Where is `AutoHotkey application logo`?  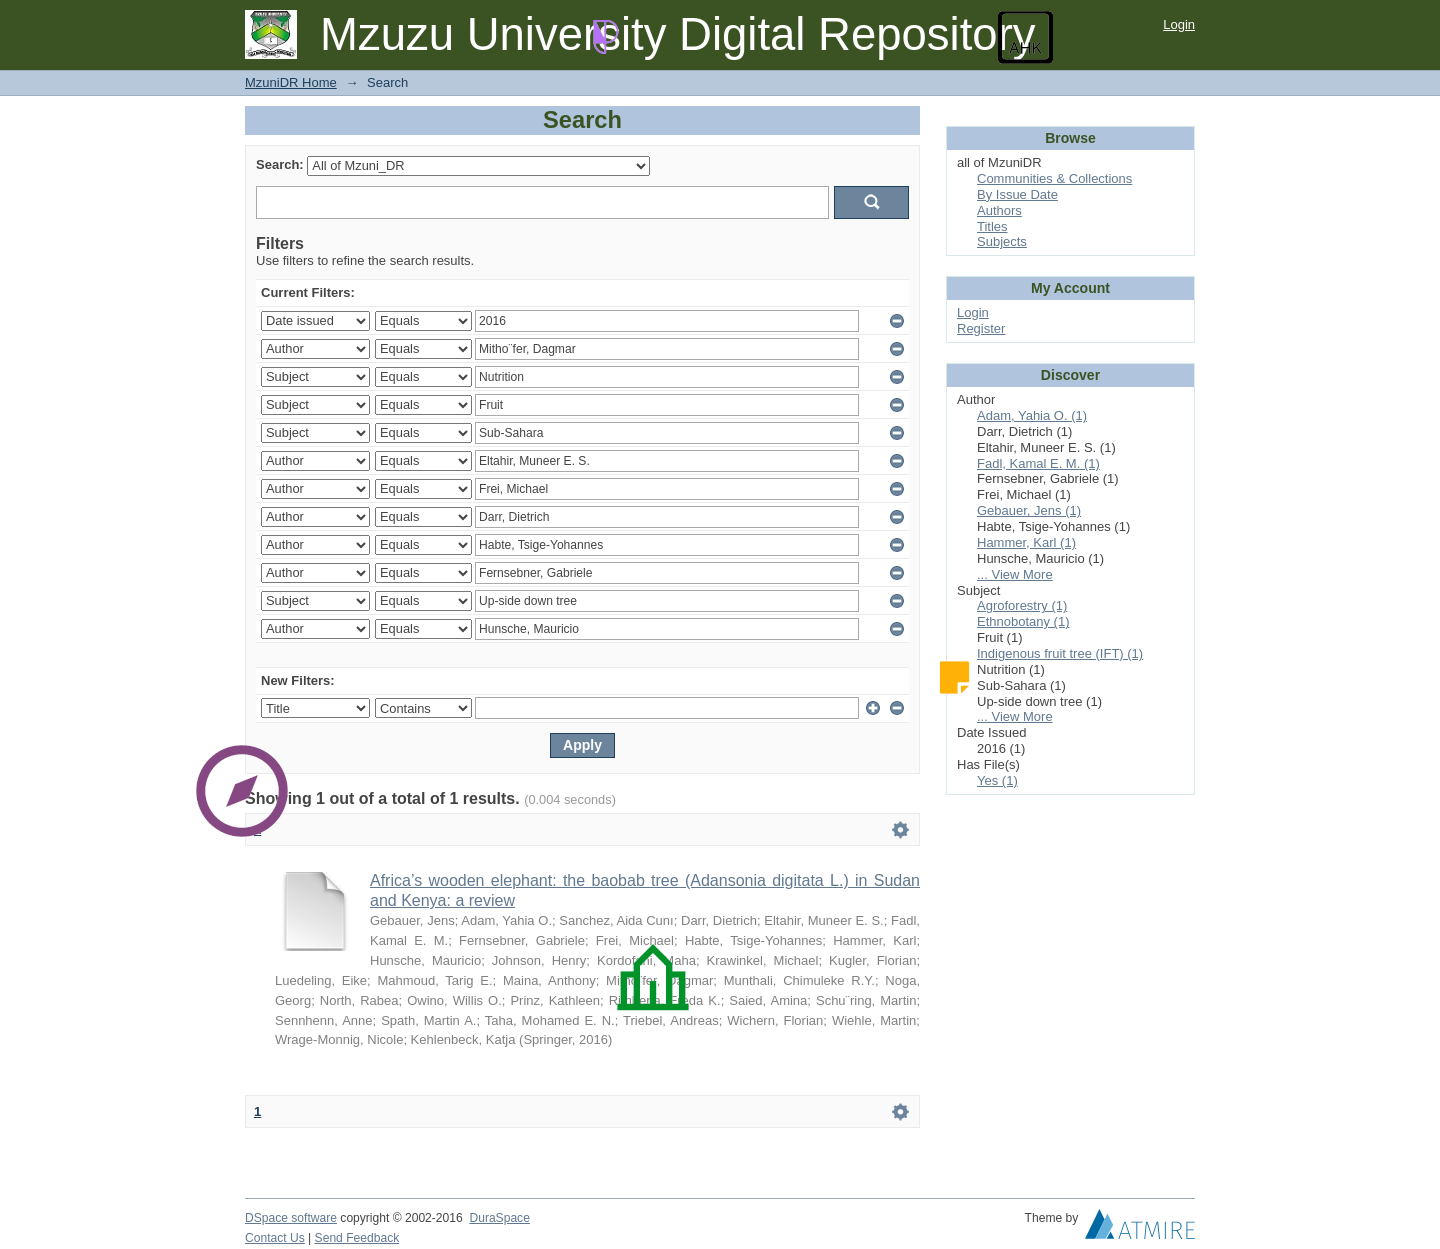
AutoHotkey application logo is located at coordinates (1025, 37).